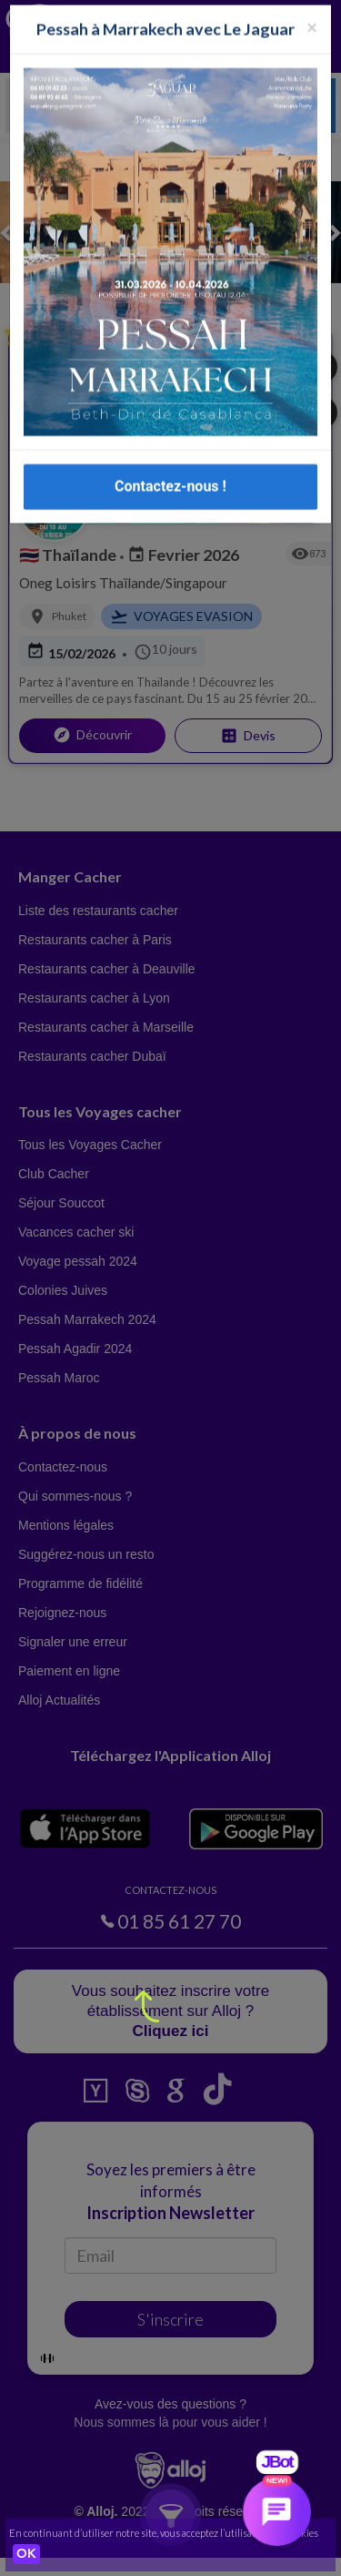 The height and width of the screenshot is (2576, 341). I want to click on go back and up in navigation, so click(146, 2006).